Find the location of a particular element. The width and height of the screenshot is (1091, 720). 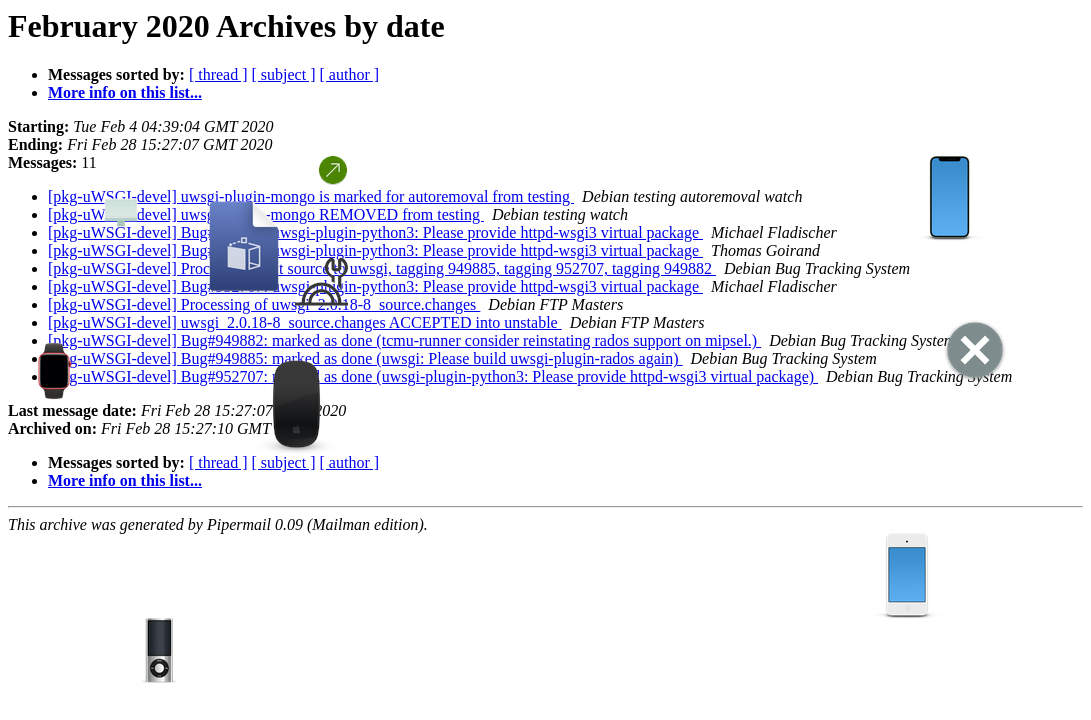

a DWG file containing CAD or 3D drawing data is located at coordinates (244, 248).